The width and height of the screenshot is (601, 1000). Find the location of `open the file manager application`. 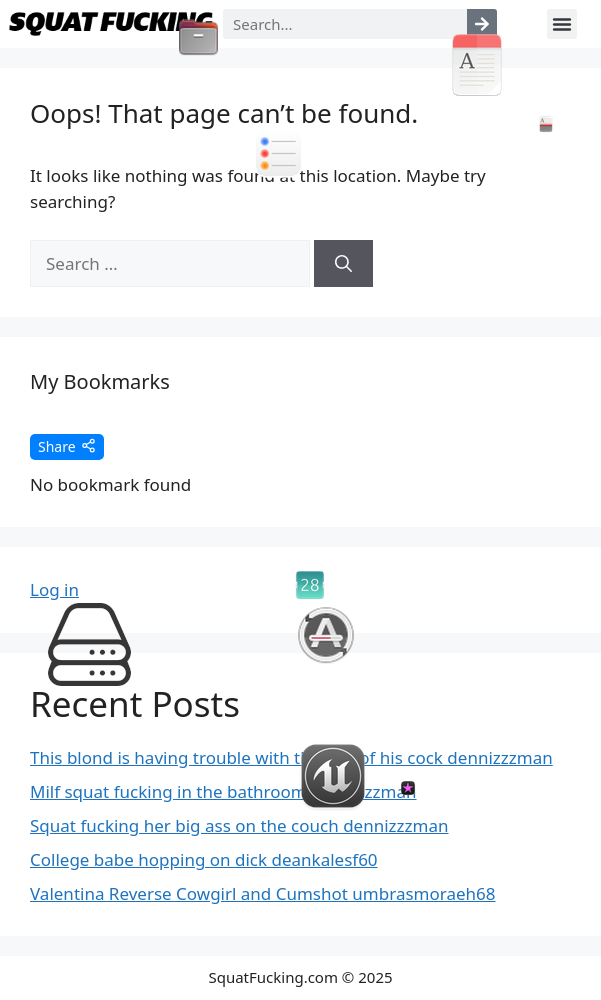

open the file manager application is located at coordinates (198, 36).